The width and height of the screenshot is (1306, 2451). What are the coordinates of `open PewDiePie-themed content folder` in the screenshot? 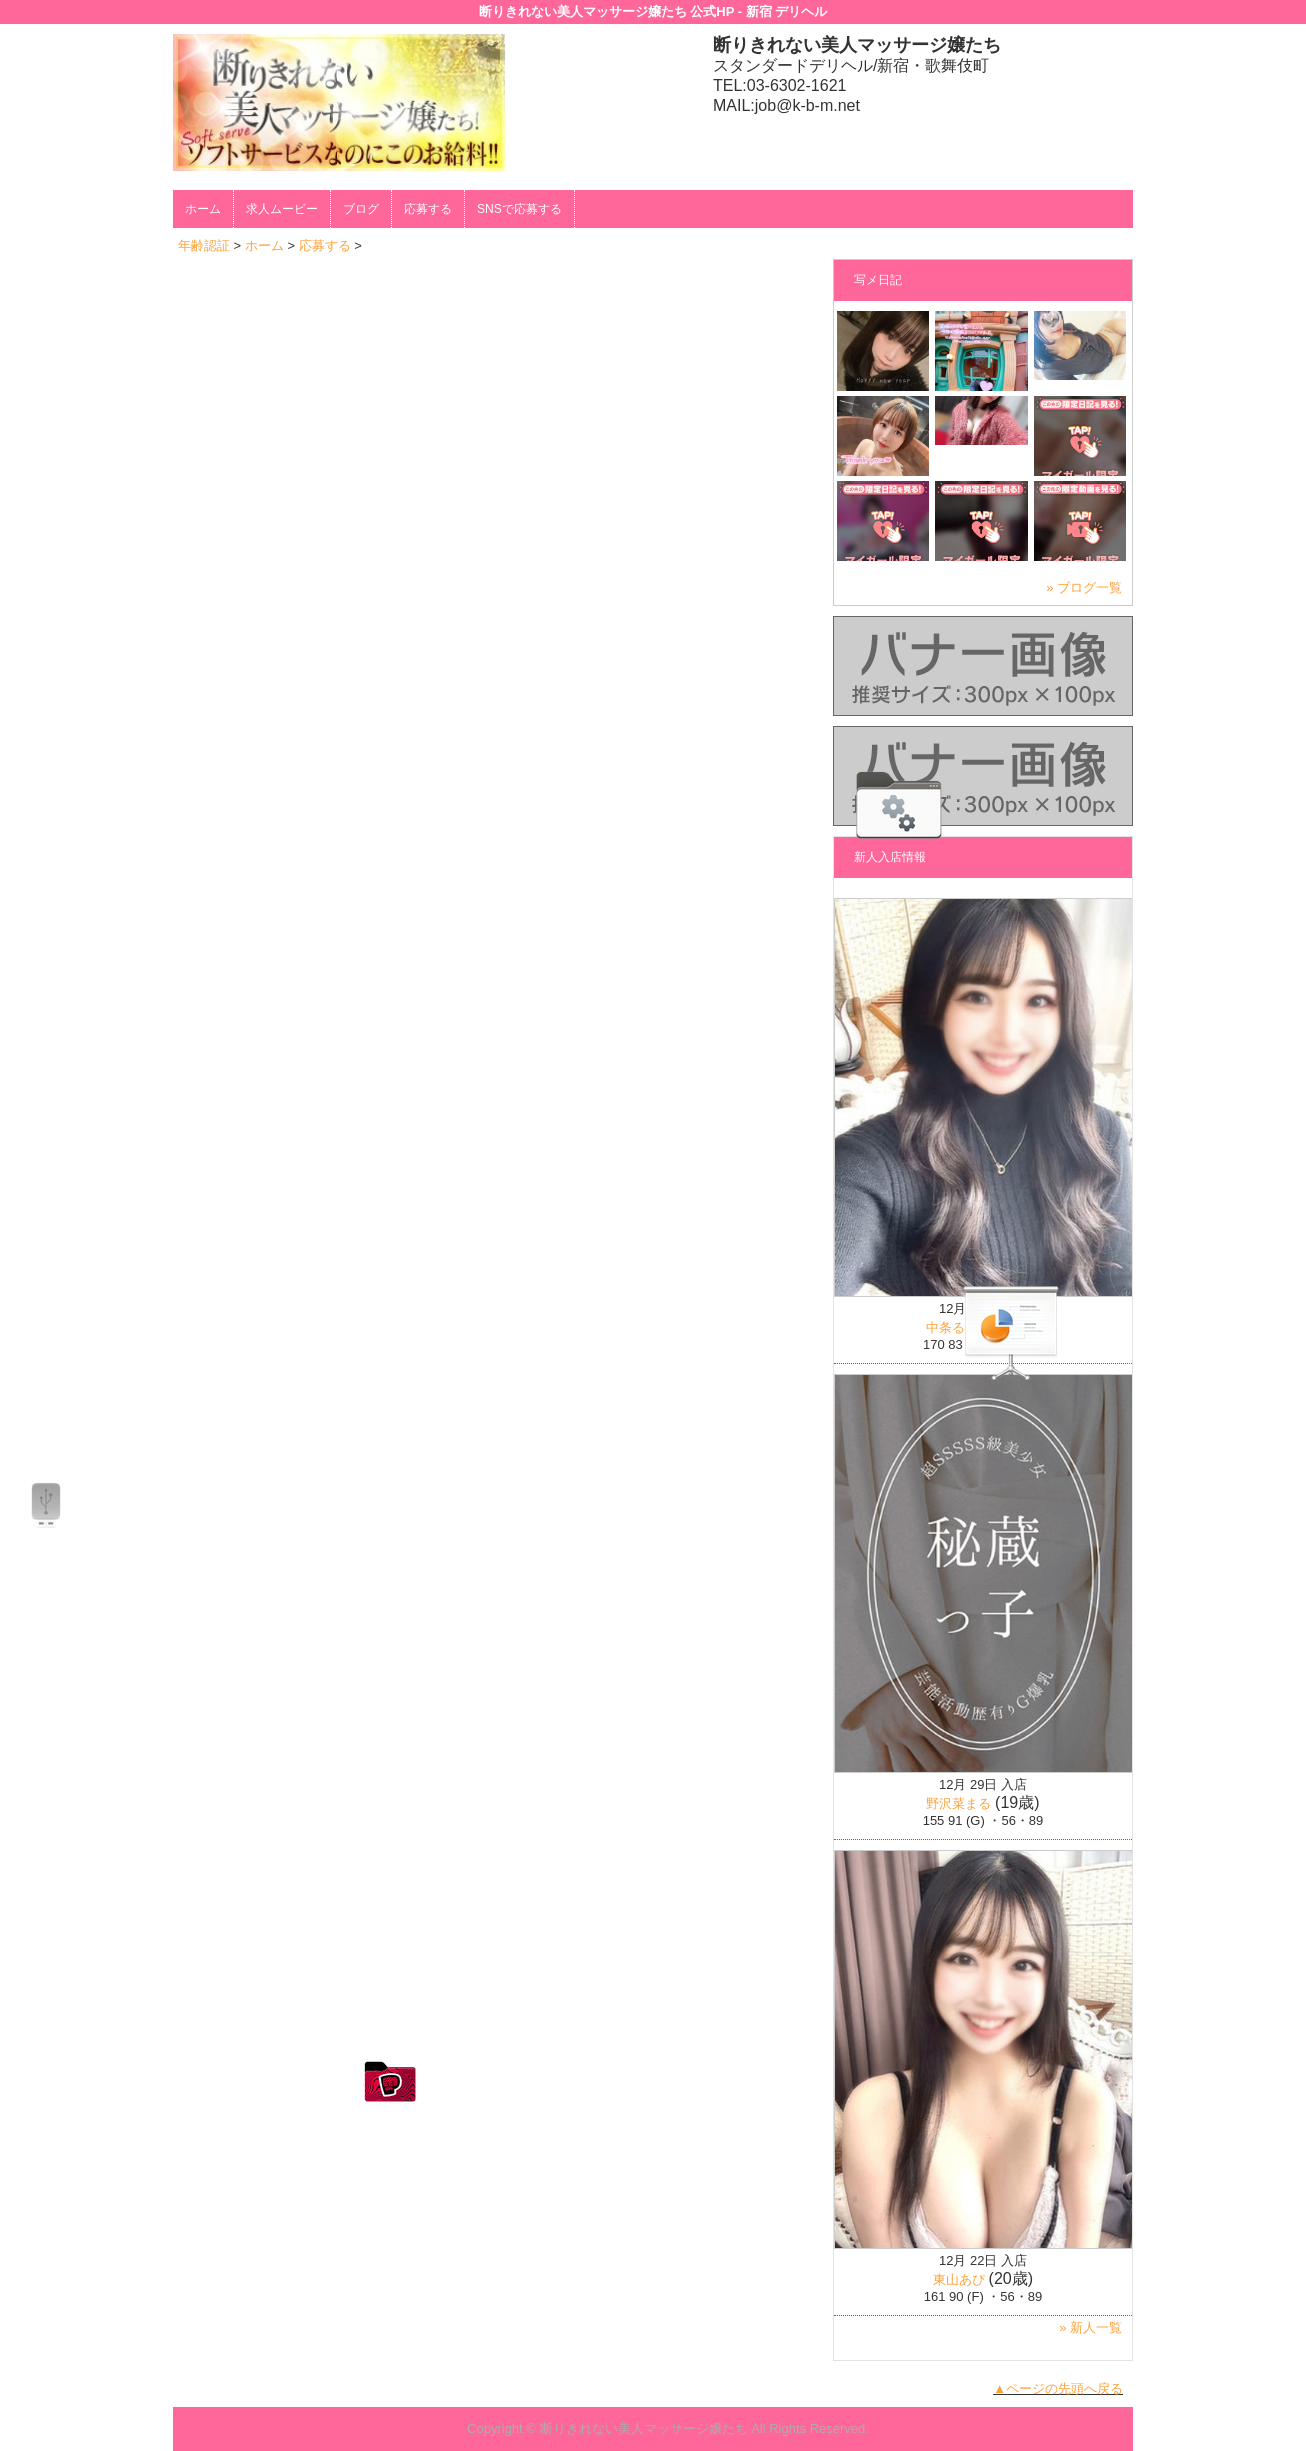 It's located at (390, 2083).